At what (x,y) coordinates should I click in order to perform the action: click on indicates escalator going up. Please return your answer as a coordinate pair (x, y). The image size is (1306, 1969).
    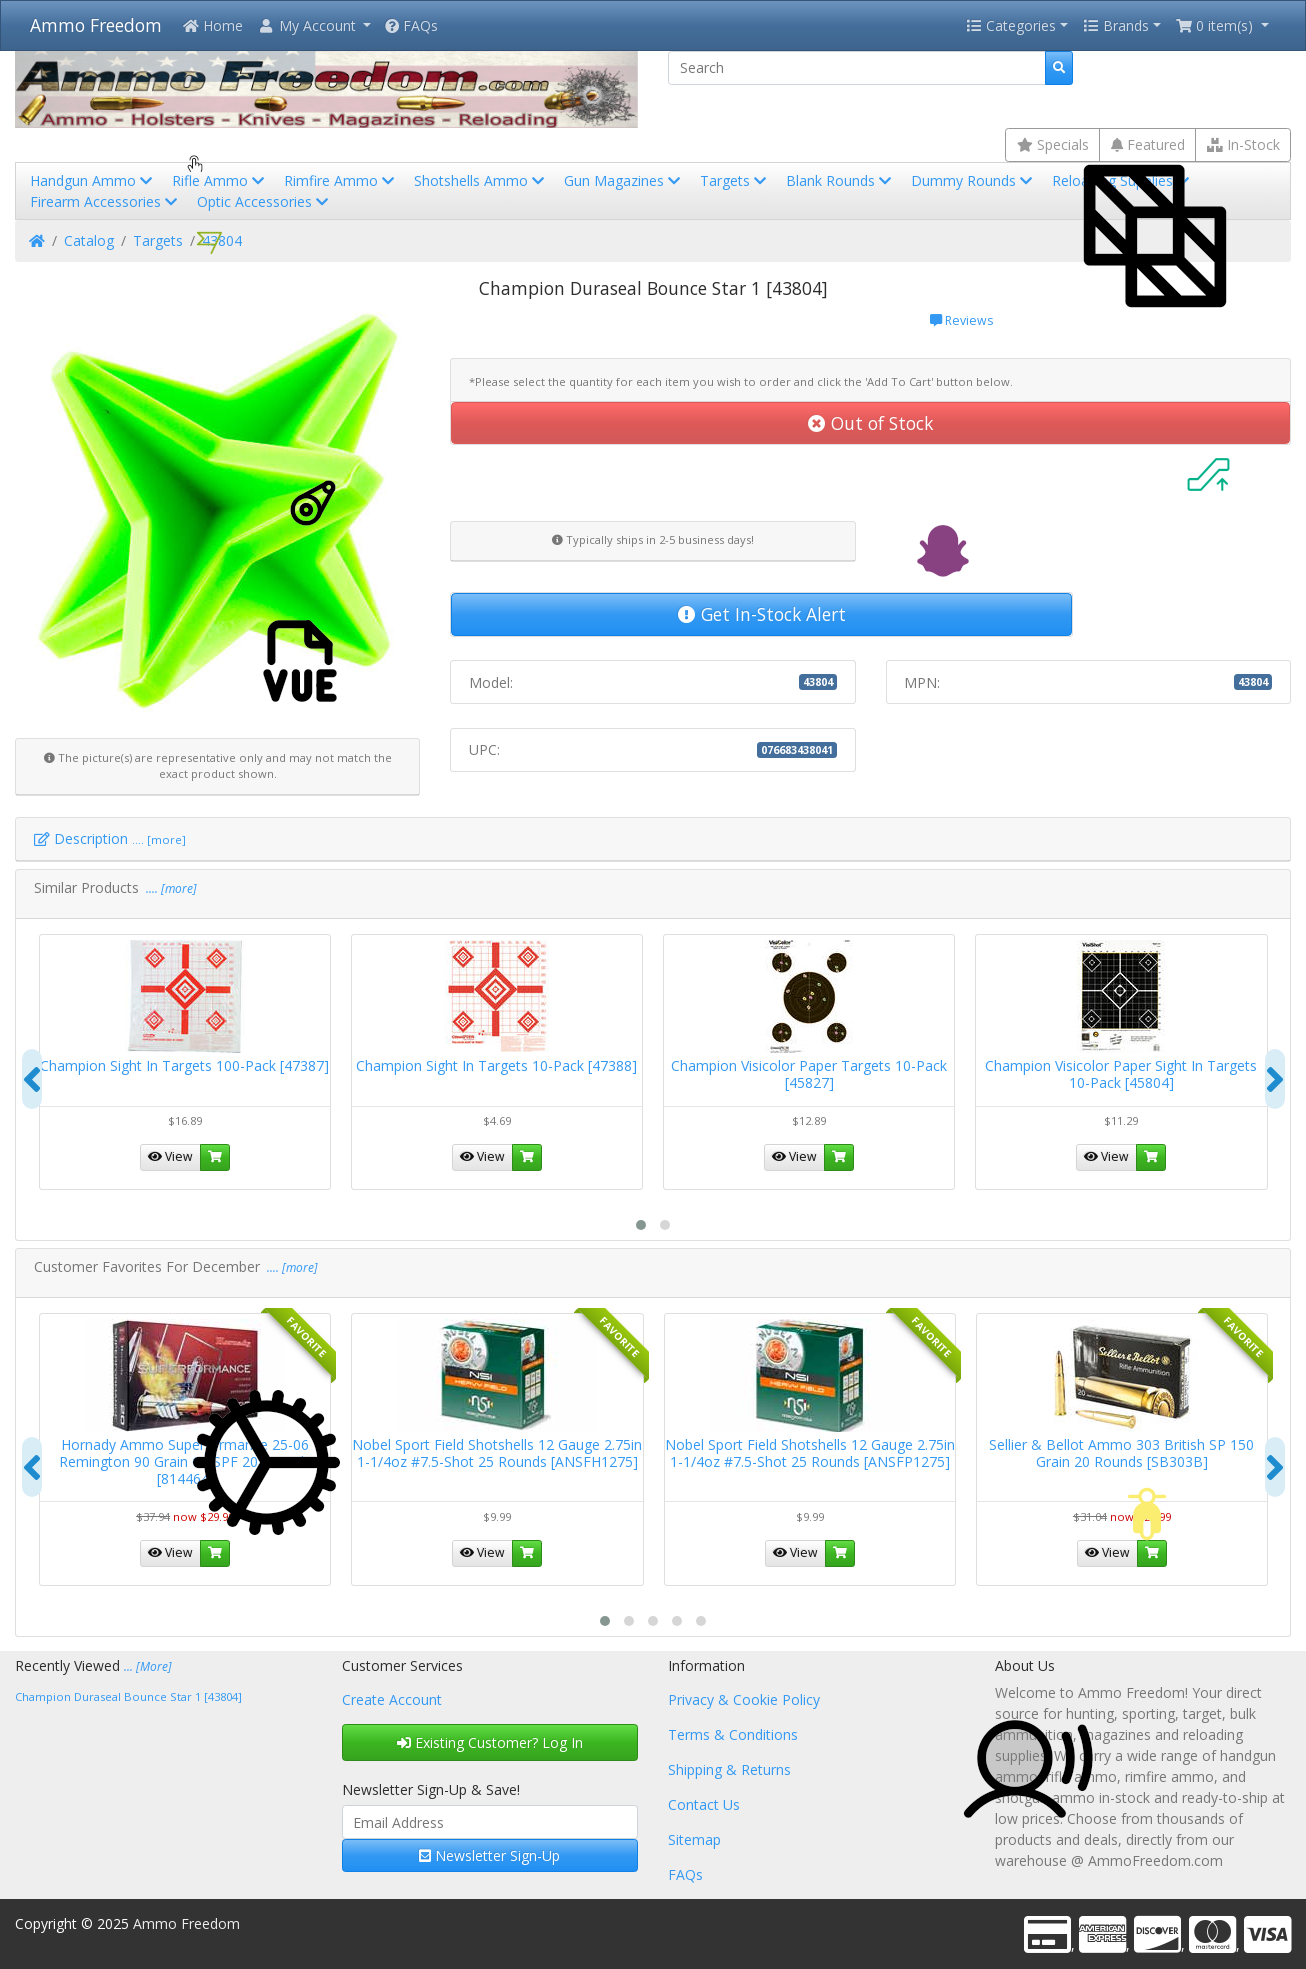
    Looking at the image, I should click on (1208, 474).